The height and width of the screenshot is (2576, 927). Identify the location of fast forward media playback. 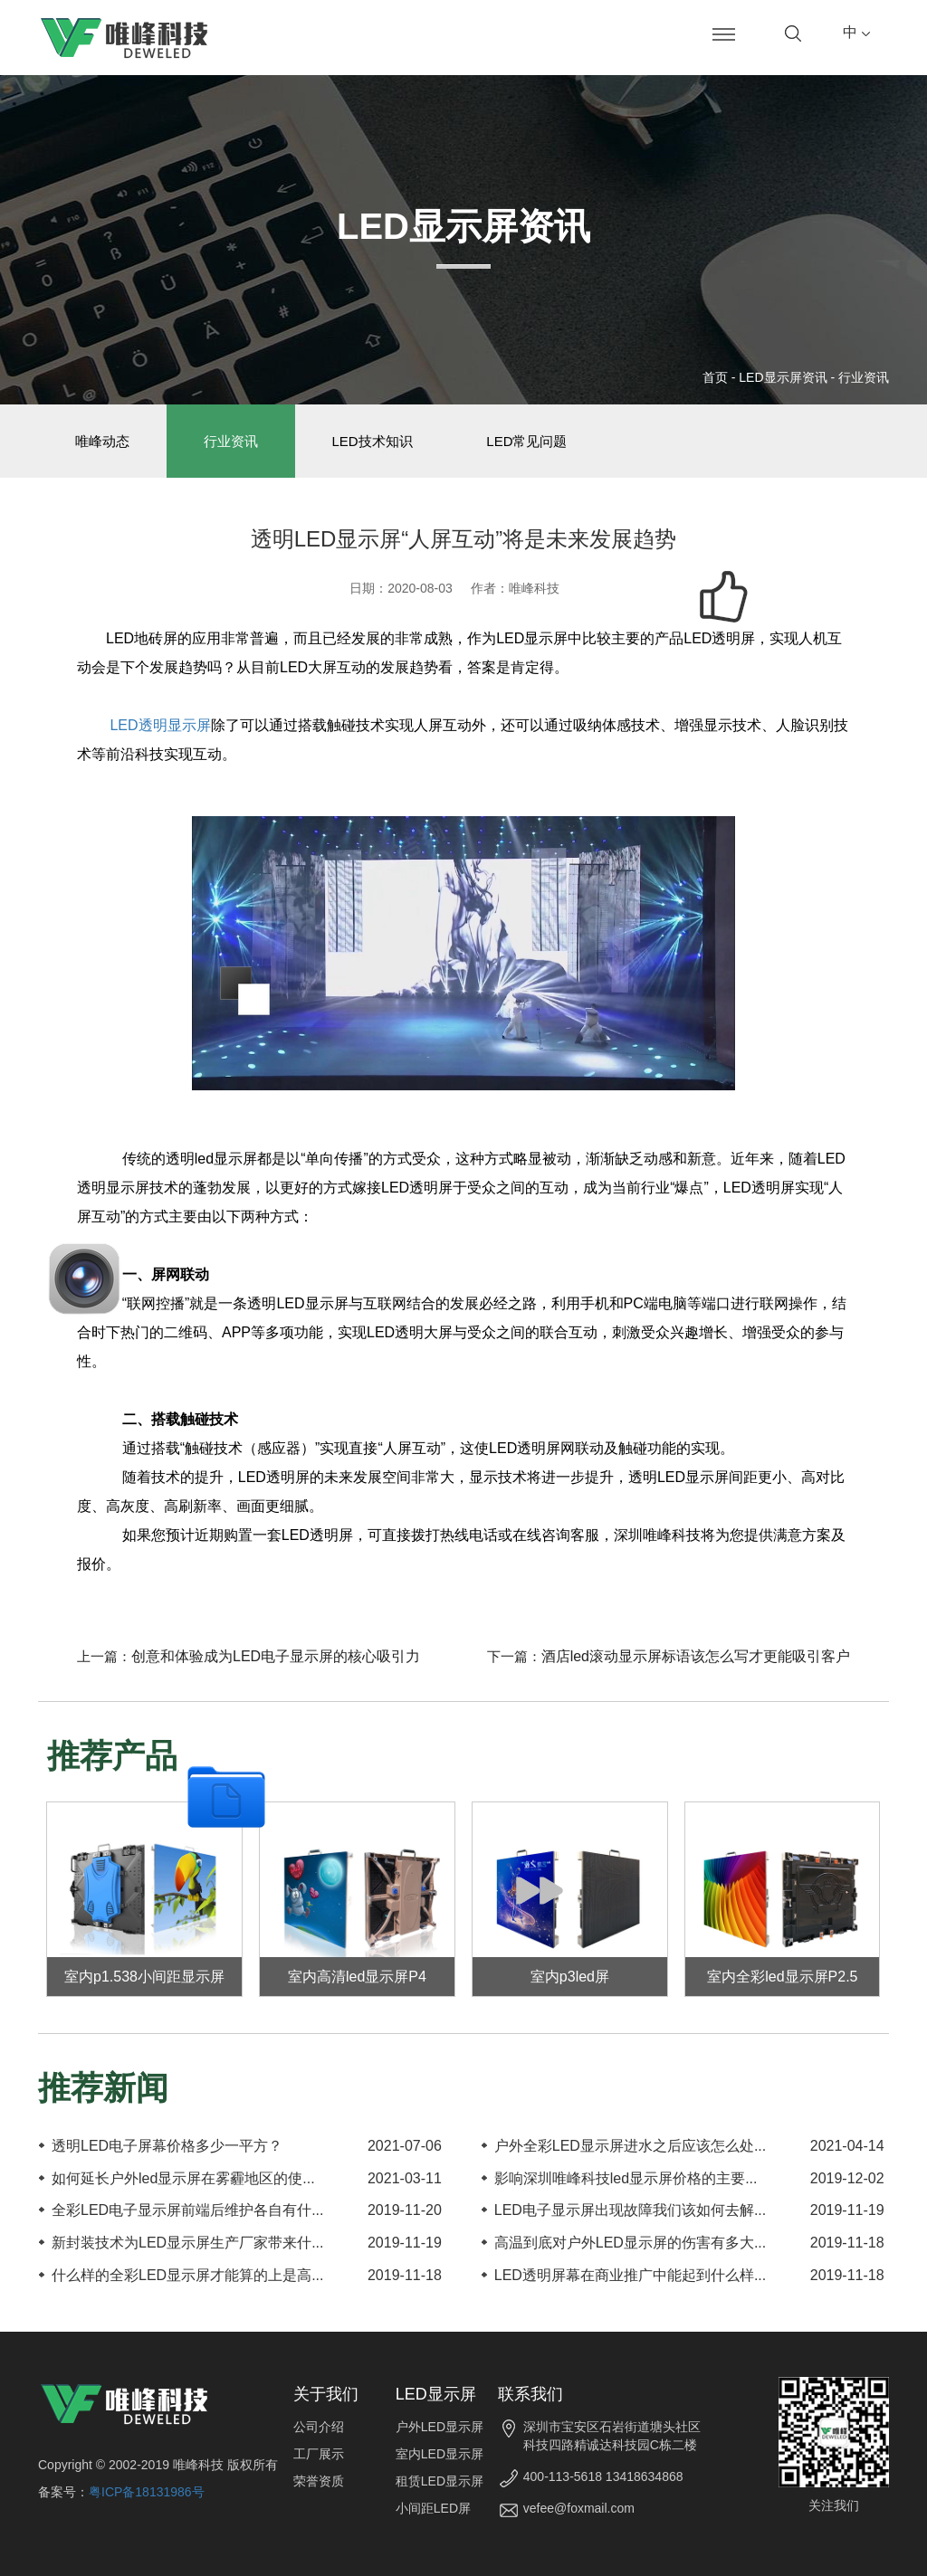
(540, 1890).